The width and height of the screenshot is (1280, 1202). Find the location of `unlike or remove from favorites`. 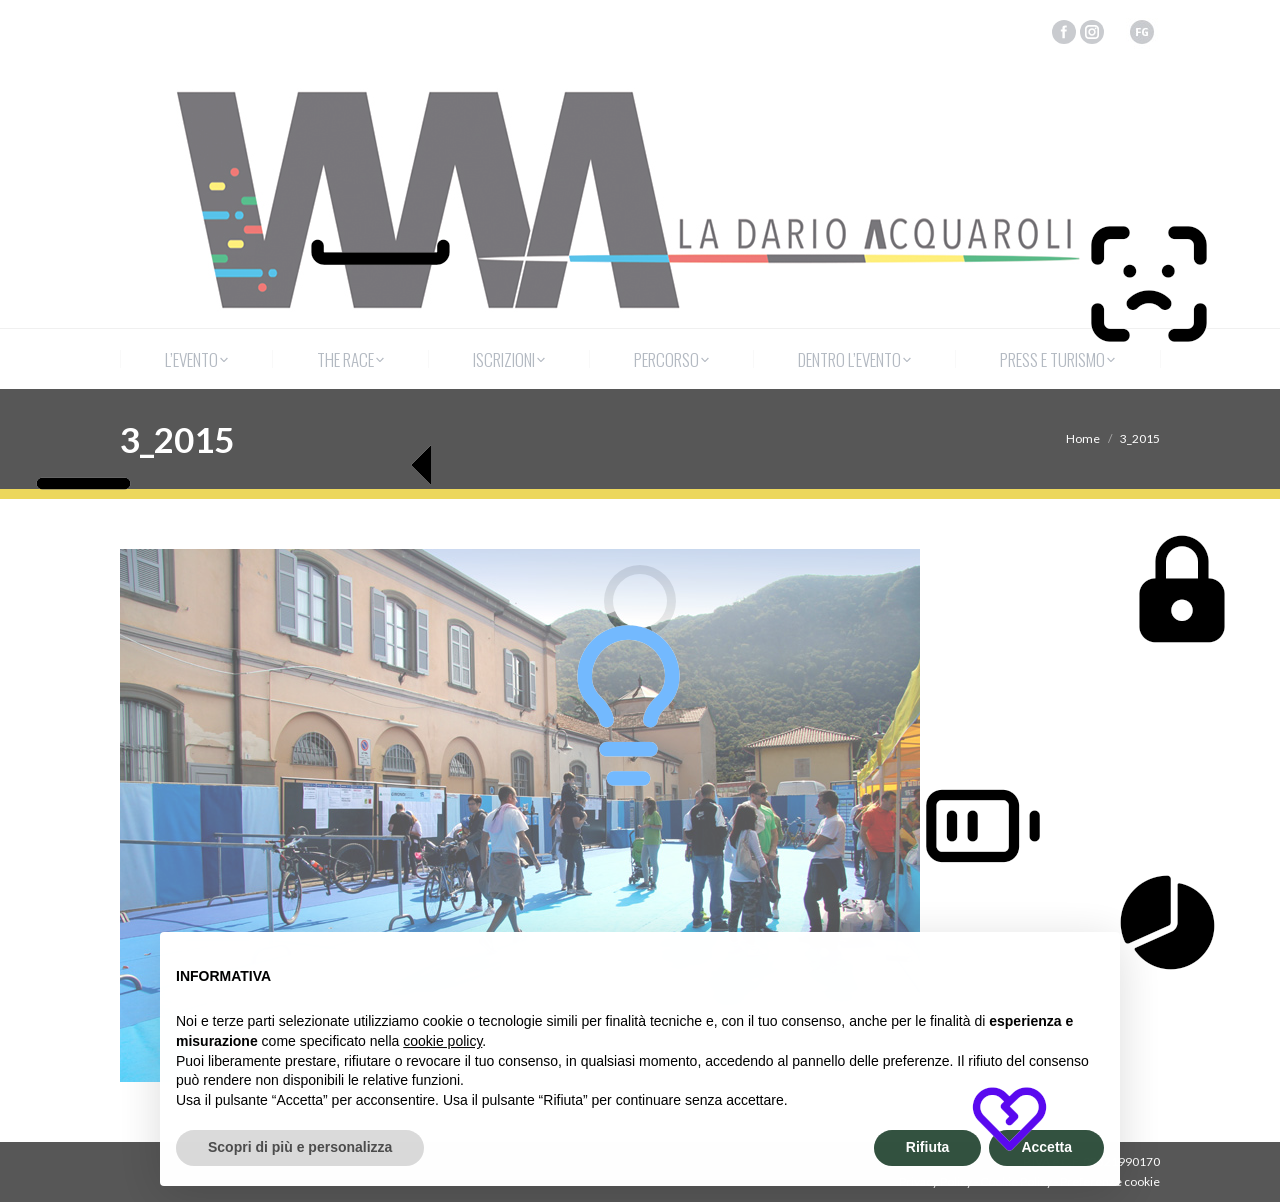

unlike or remove from favorites is located at coordinates (1009, 1116).